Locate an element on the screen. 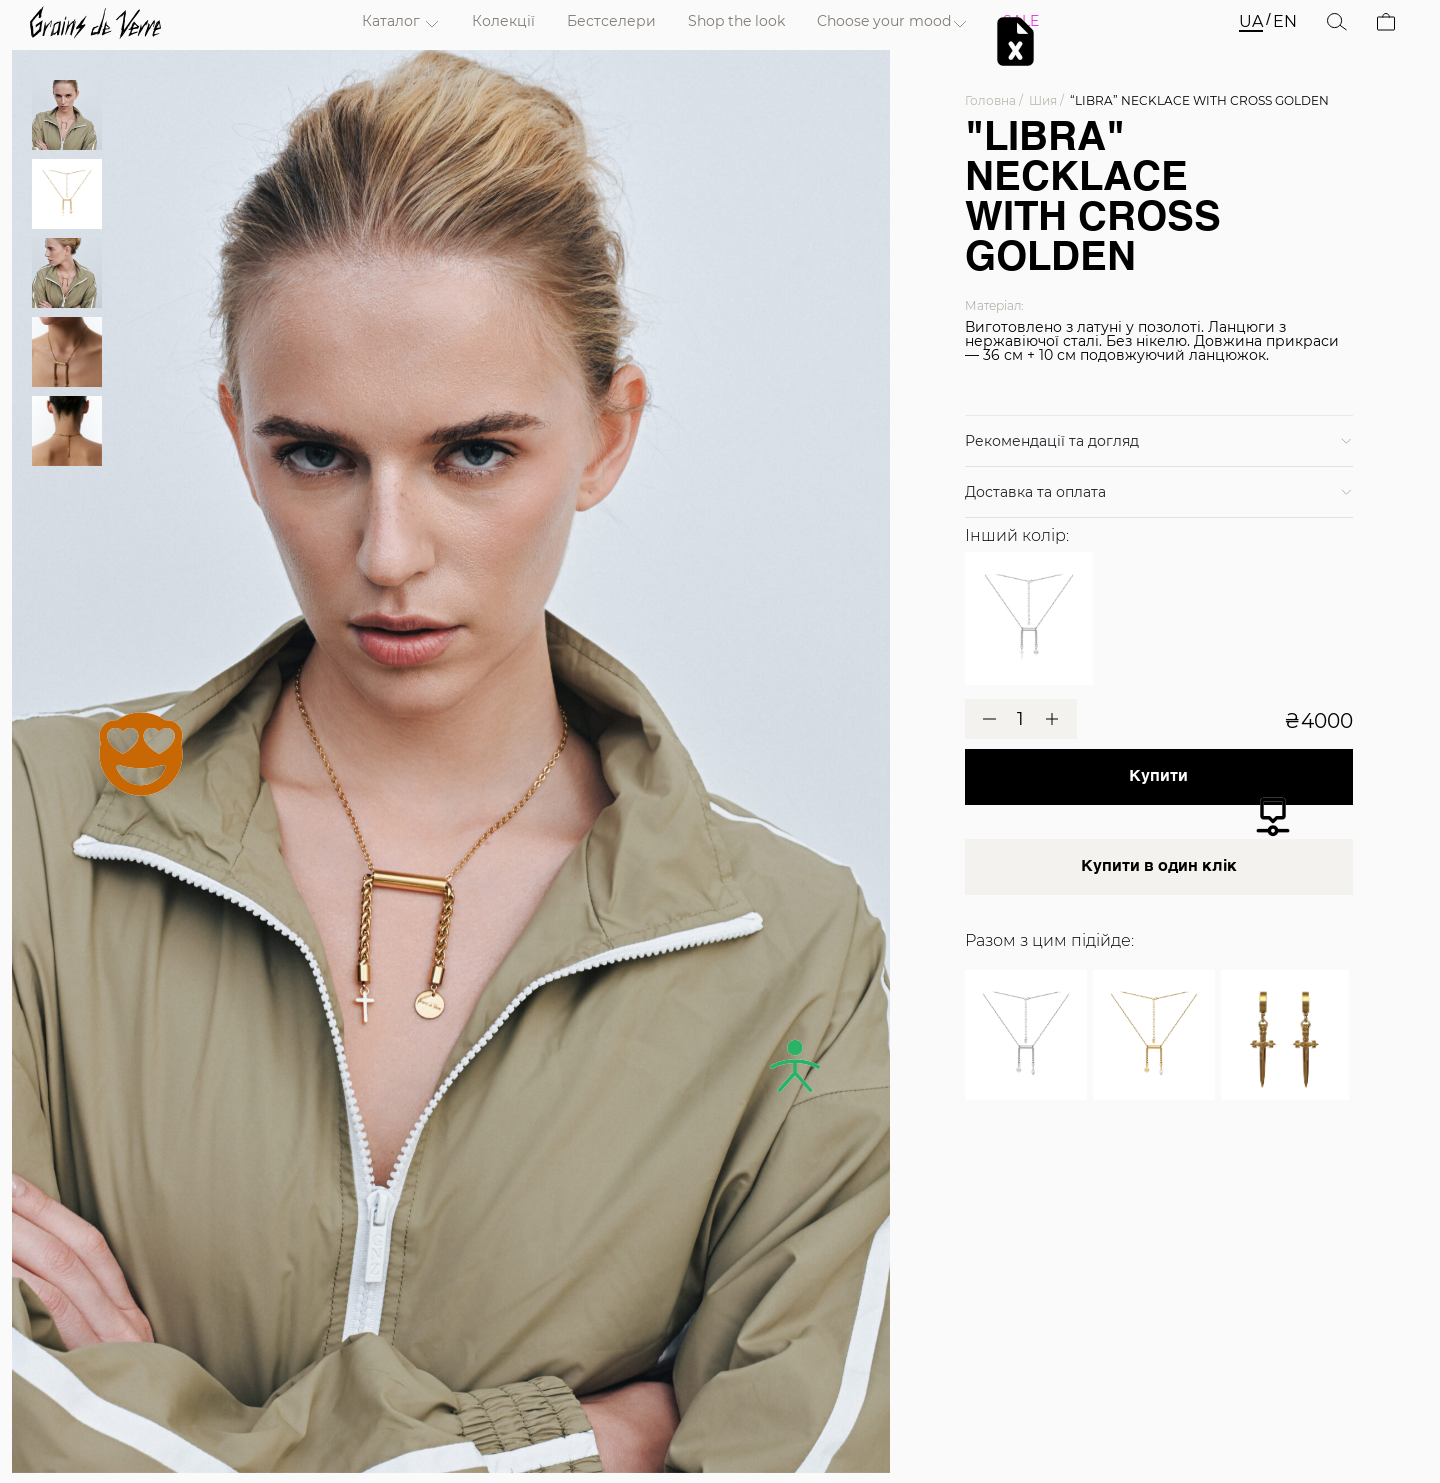  open or view an excel spreadsheet is located at coordinates (1015, 41).